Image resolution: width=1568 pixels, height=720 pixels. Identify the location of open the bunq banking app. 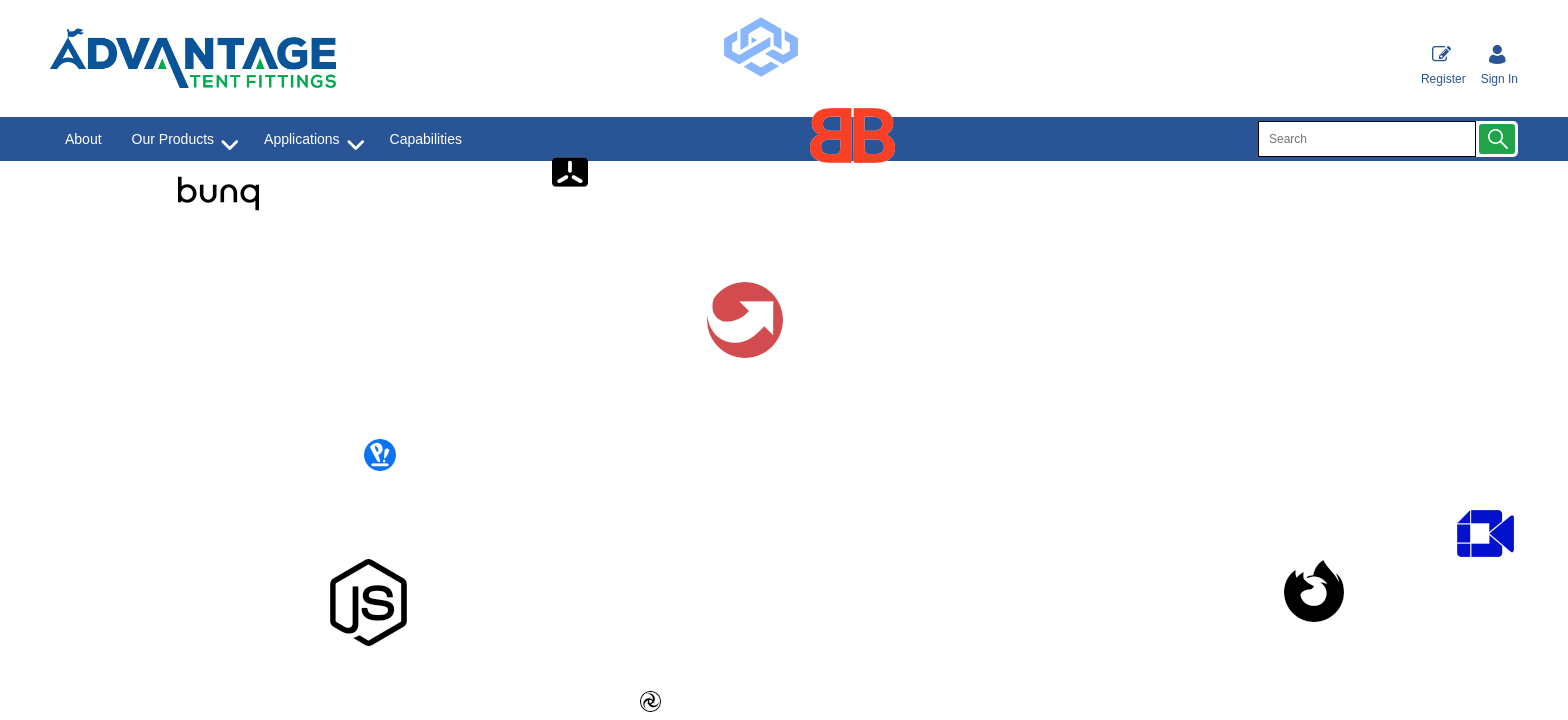
(218, 193).